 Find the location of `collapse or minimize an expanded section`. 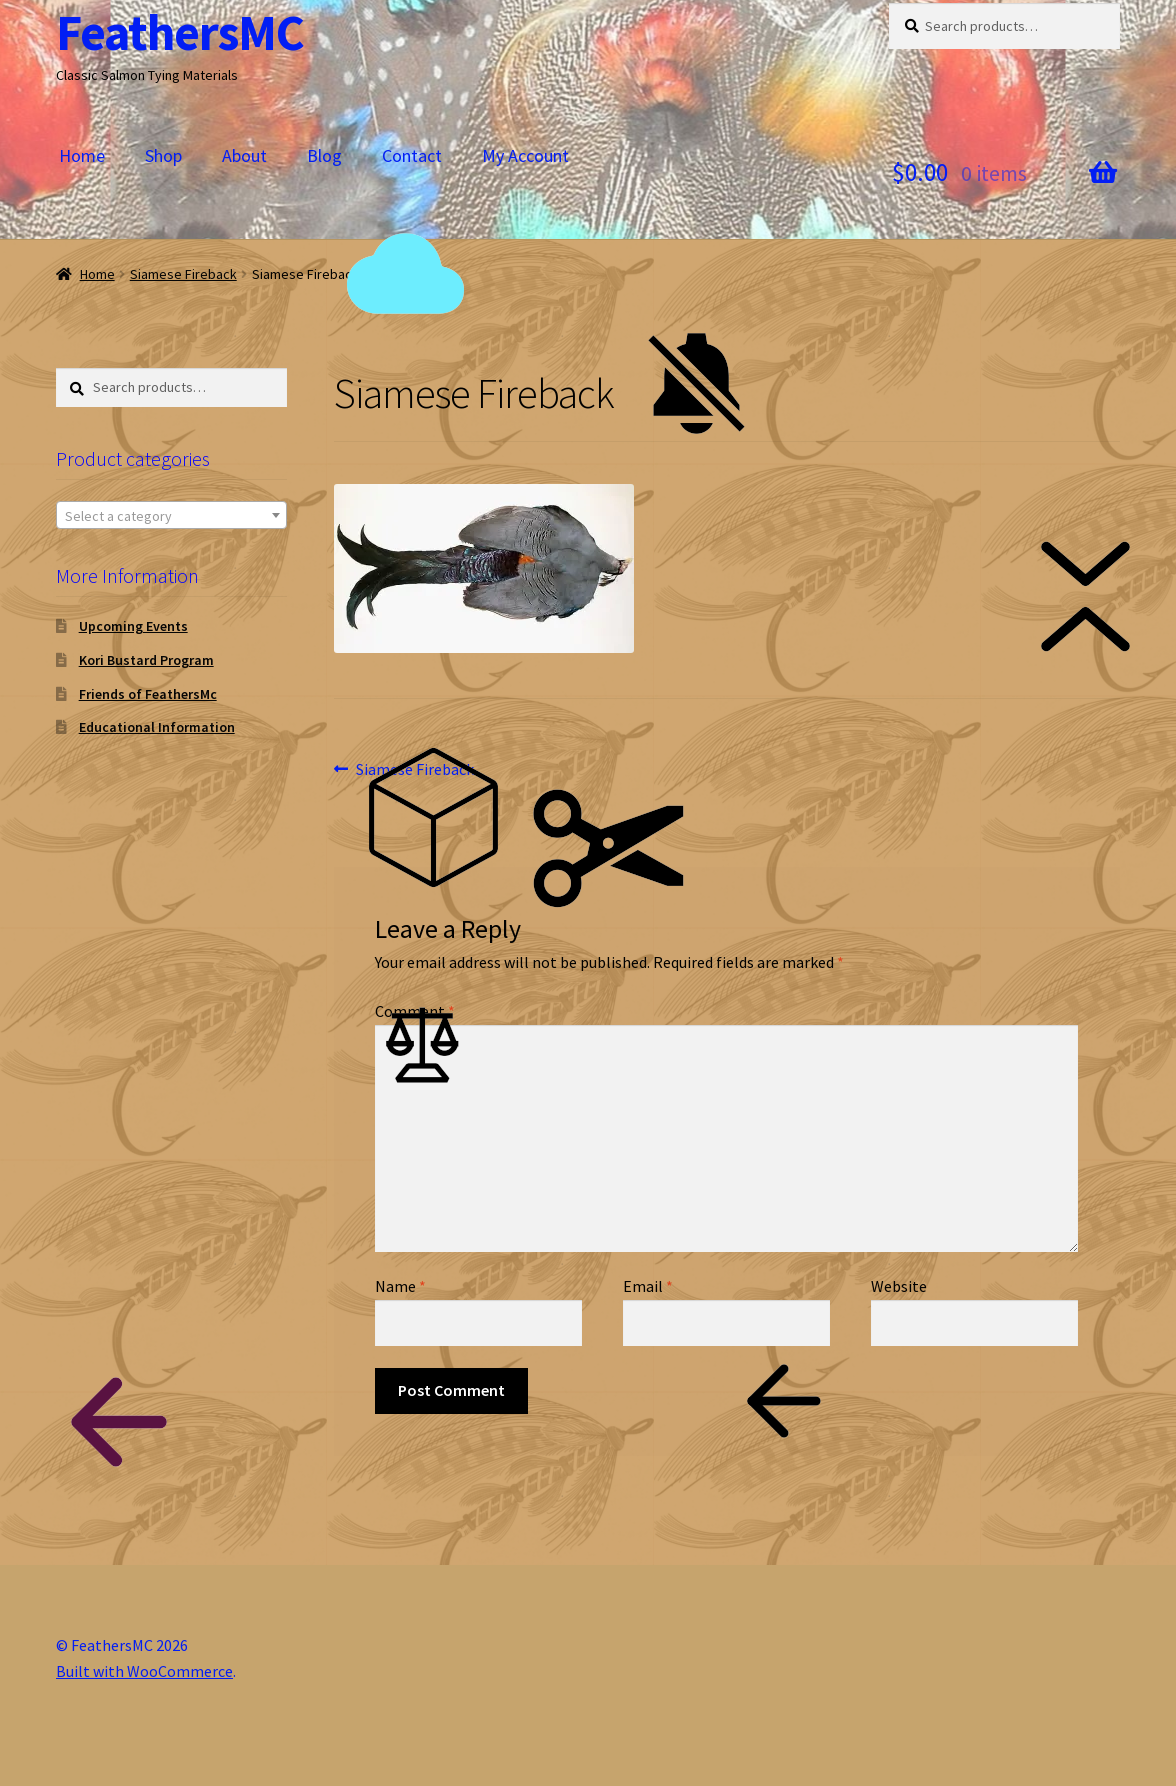

collapse or minimize an expanded section is located at coordinates (1085, 596).